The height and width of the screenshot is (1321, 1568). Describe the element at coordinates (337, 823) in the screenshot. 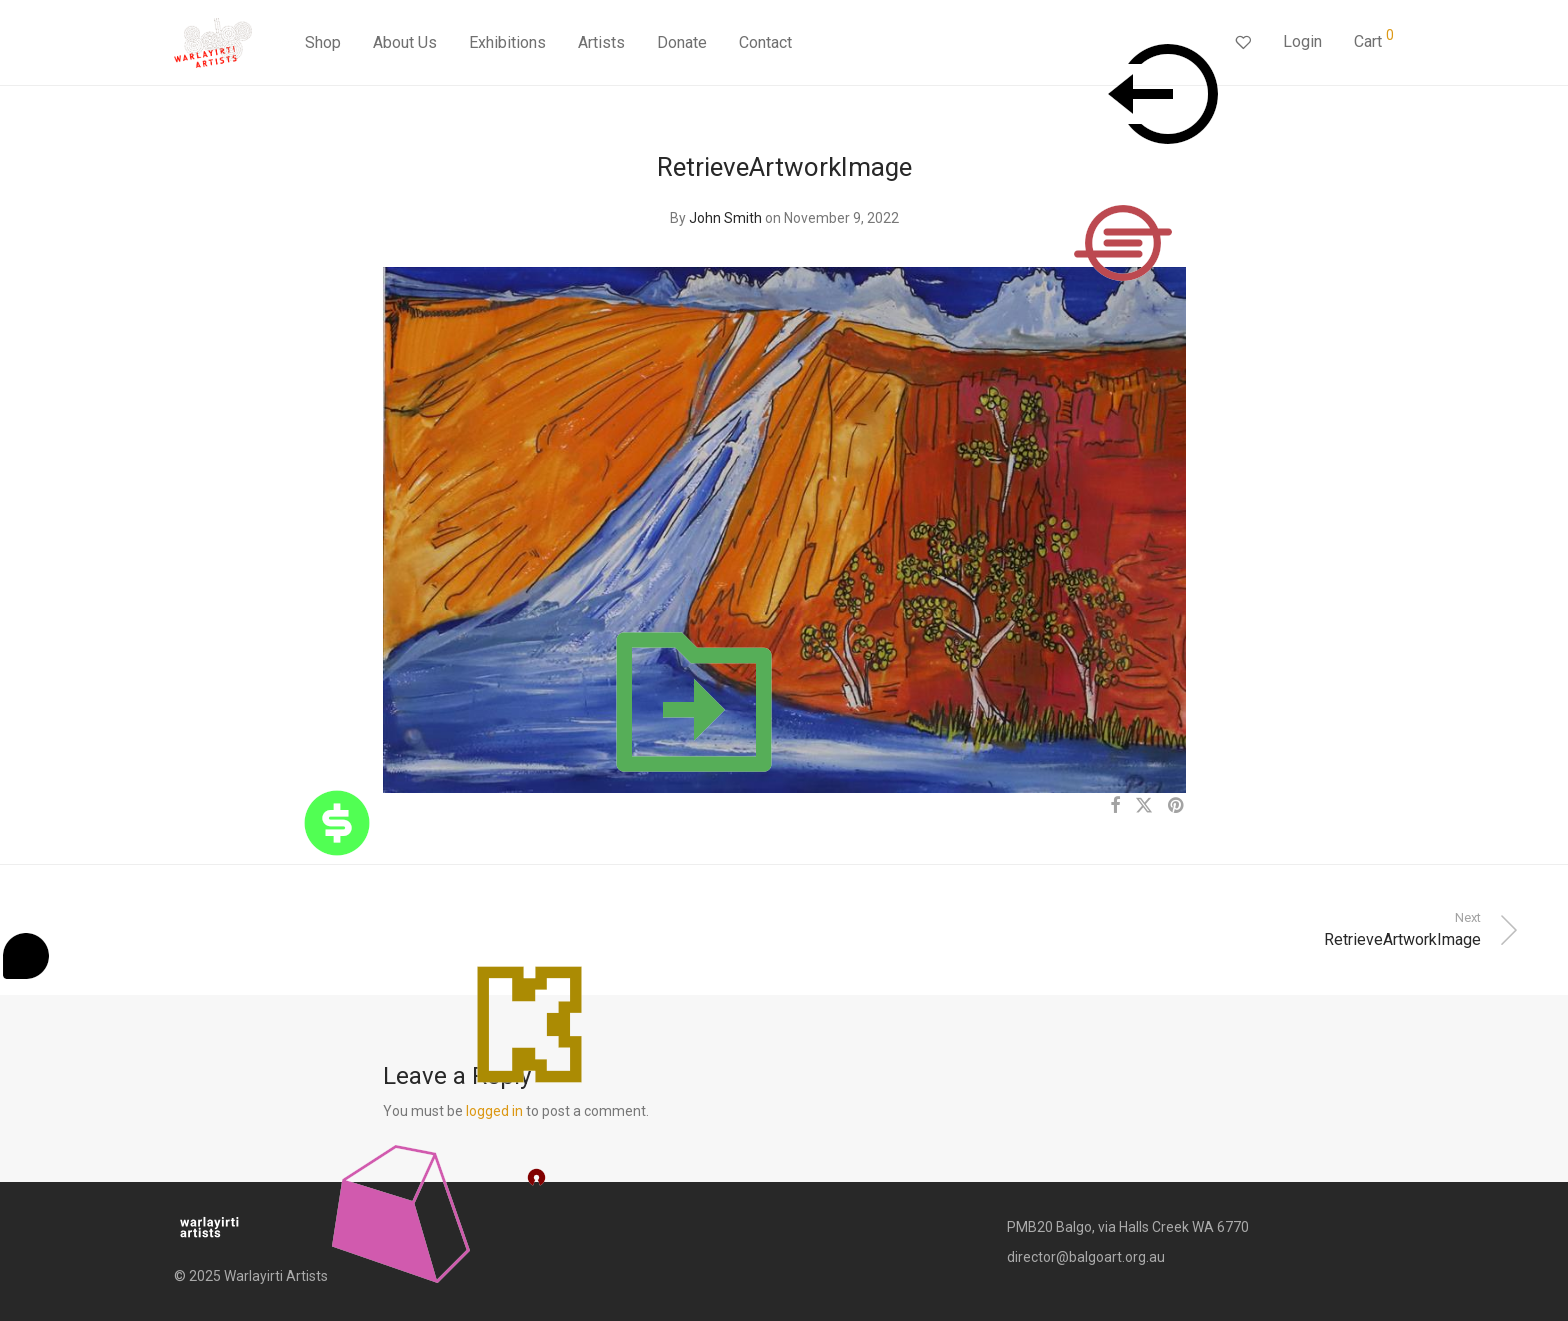

I see `view account balance or financial summary` at that location.